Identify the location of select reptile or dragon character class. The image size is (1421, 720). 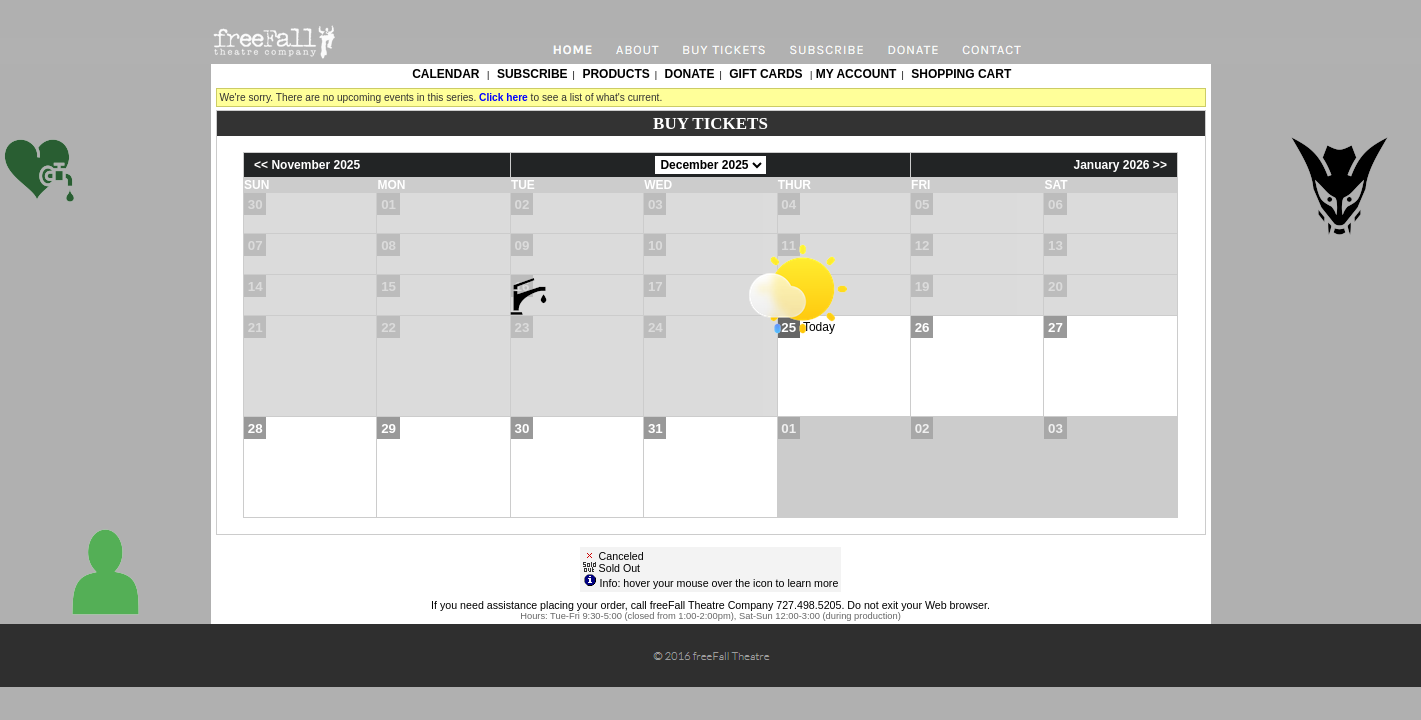
(1339, 185).